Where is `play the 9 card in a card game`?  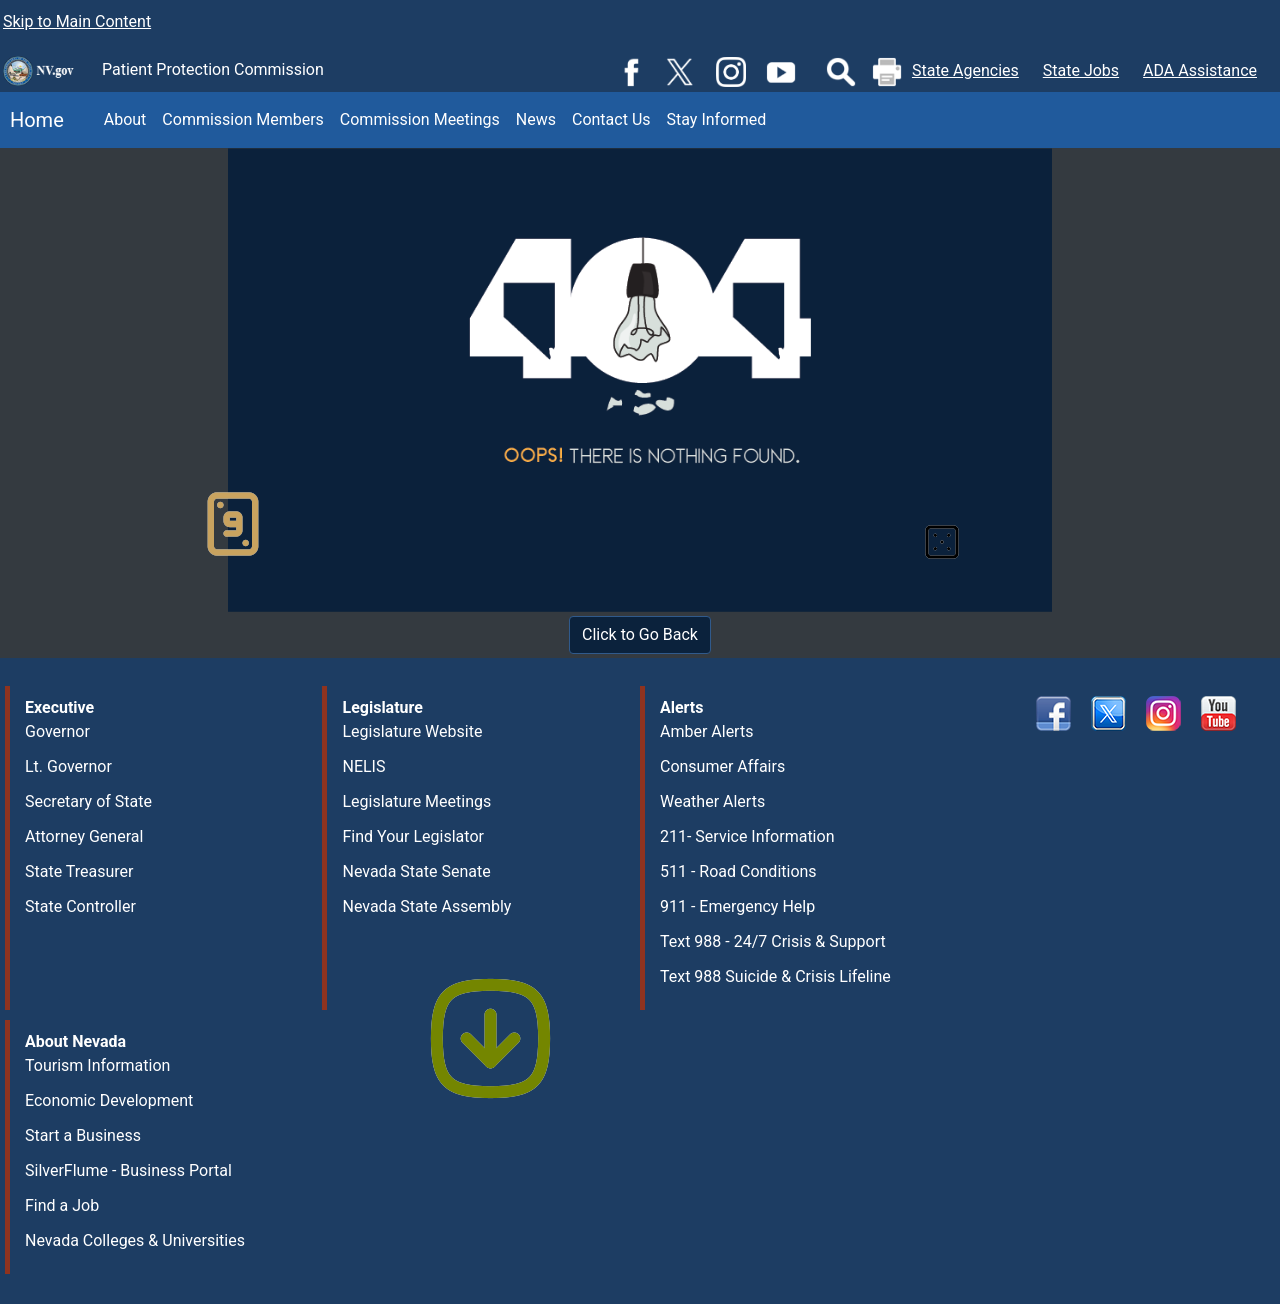
play the 9 card in a card game is located at coordinates (233, 524).